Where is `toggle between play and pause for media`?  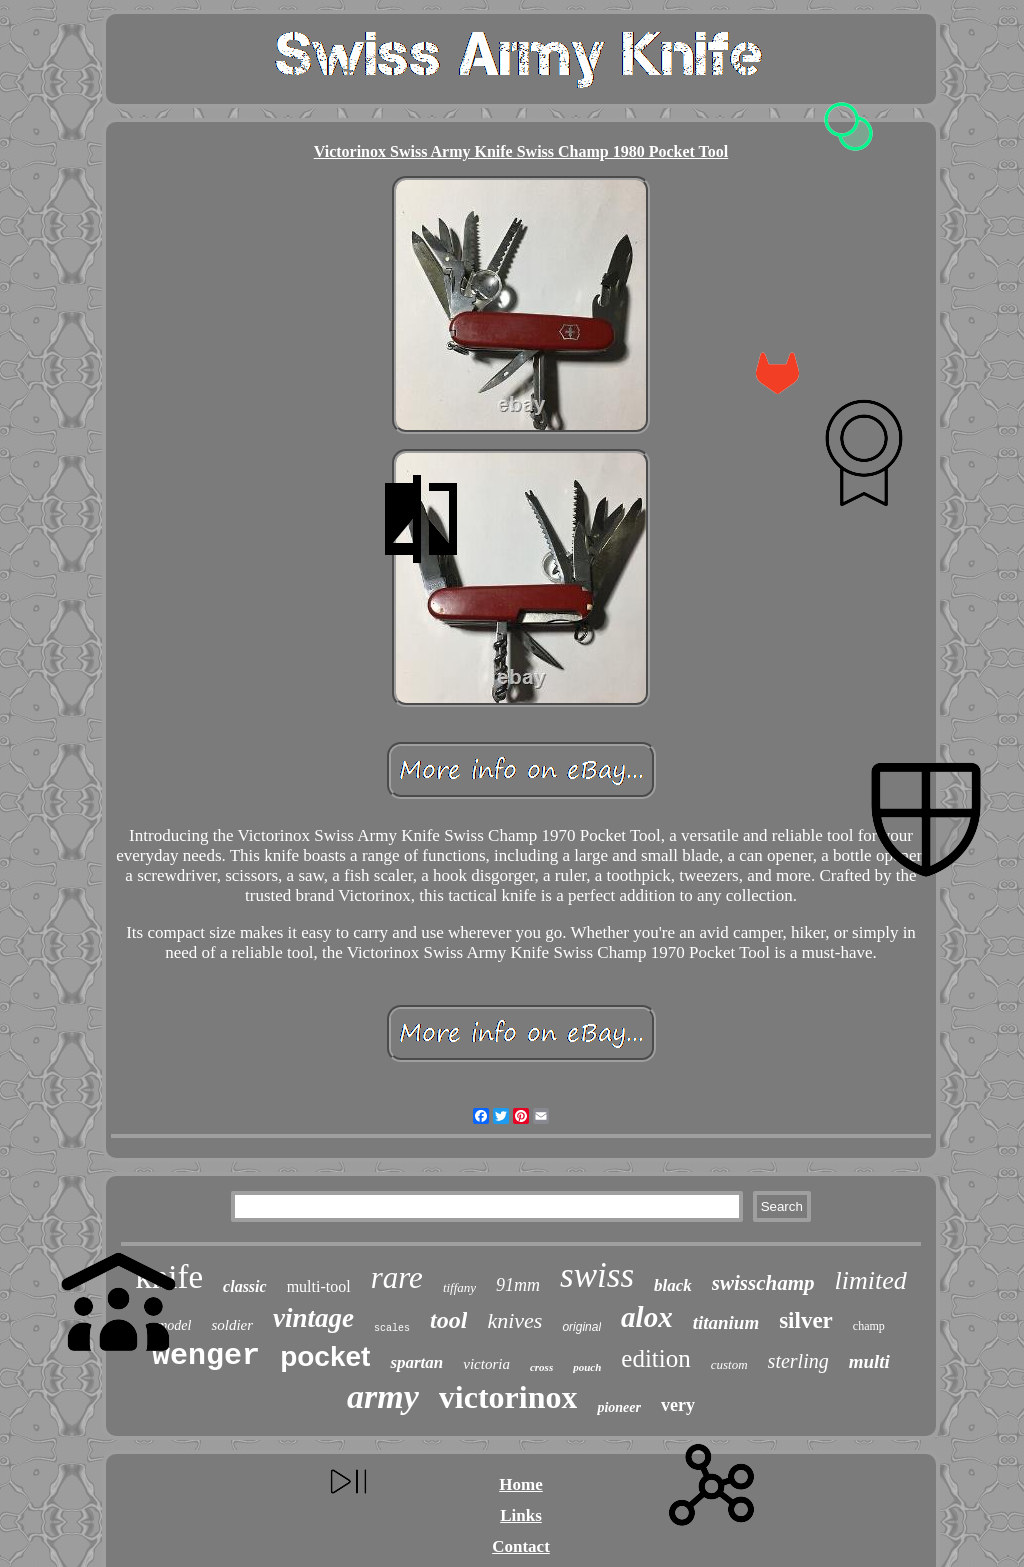
toggle between play and pause for media is located at coordinates (348, 1481).